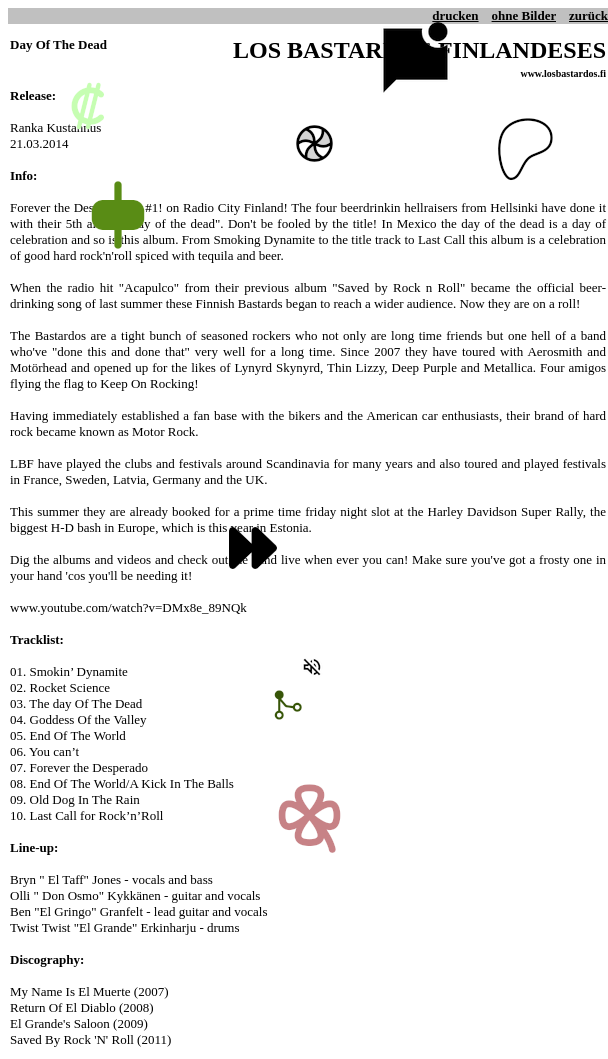 Image resolution: width=608 pixels, height=1059 pixels. I want to click on indicates a luck or chance-based feature, so click(309, 817).